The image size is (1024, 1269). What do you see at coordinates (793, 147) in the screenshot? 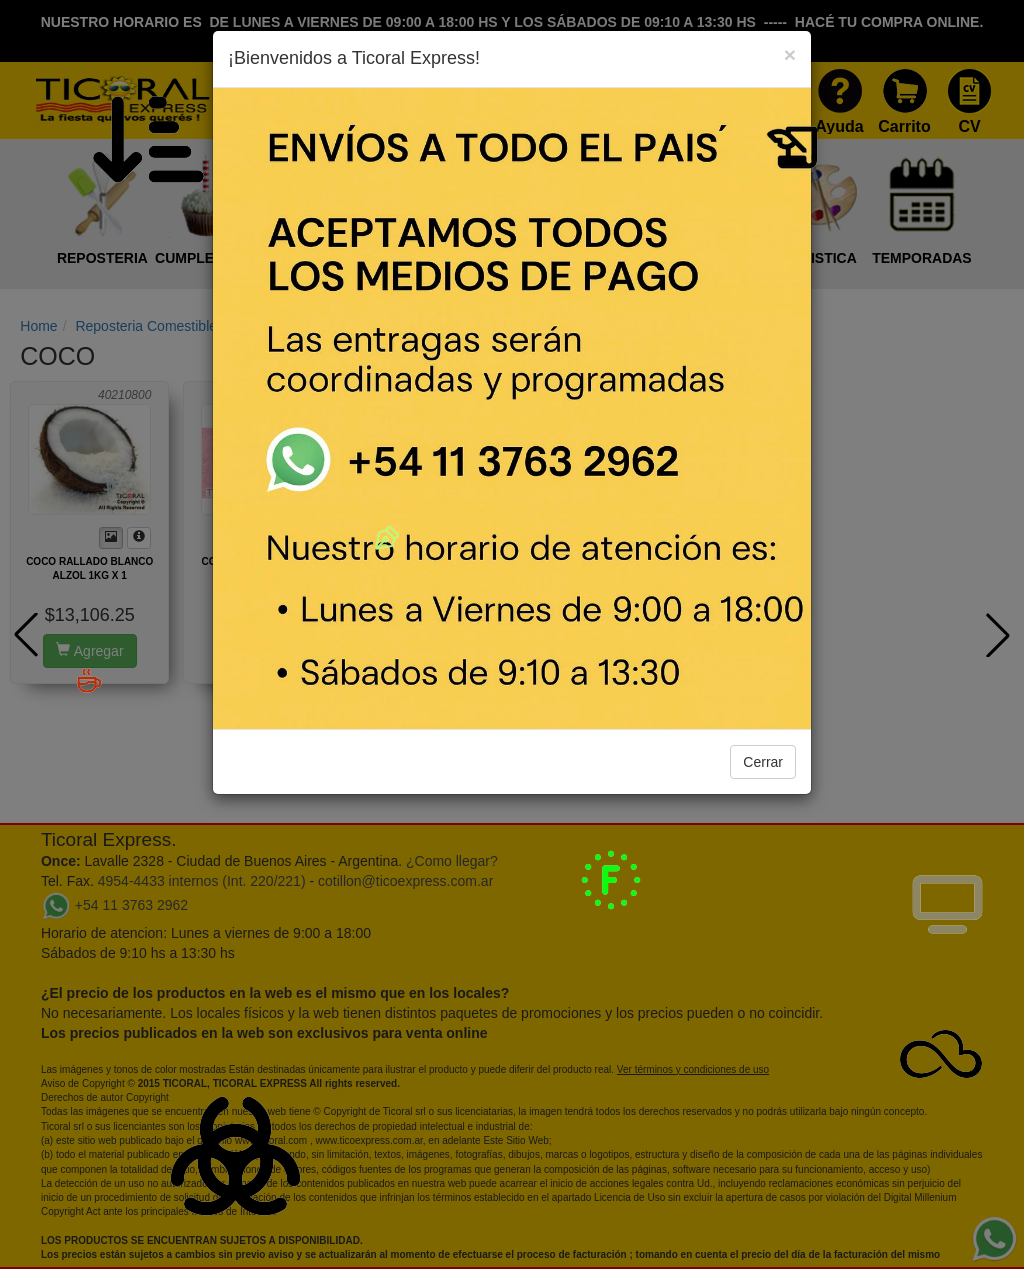
I see `view document history or revisions` at bounding box center [793, 147].